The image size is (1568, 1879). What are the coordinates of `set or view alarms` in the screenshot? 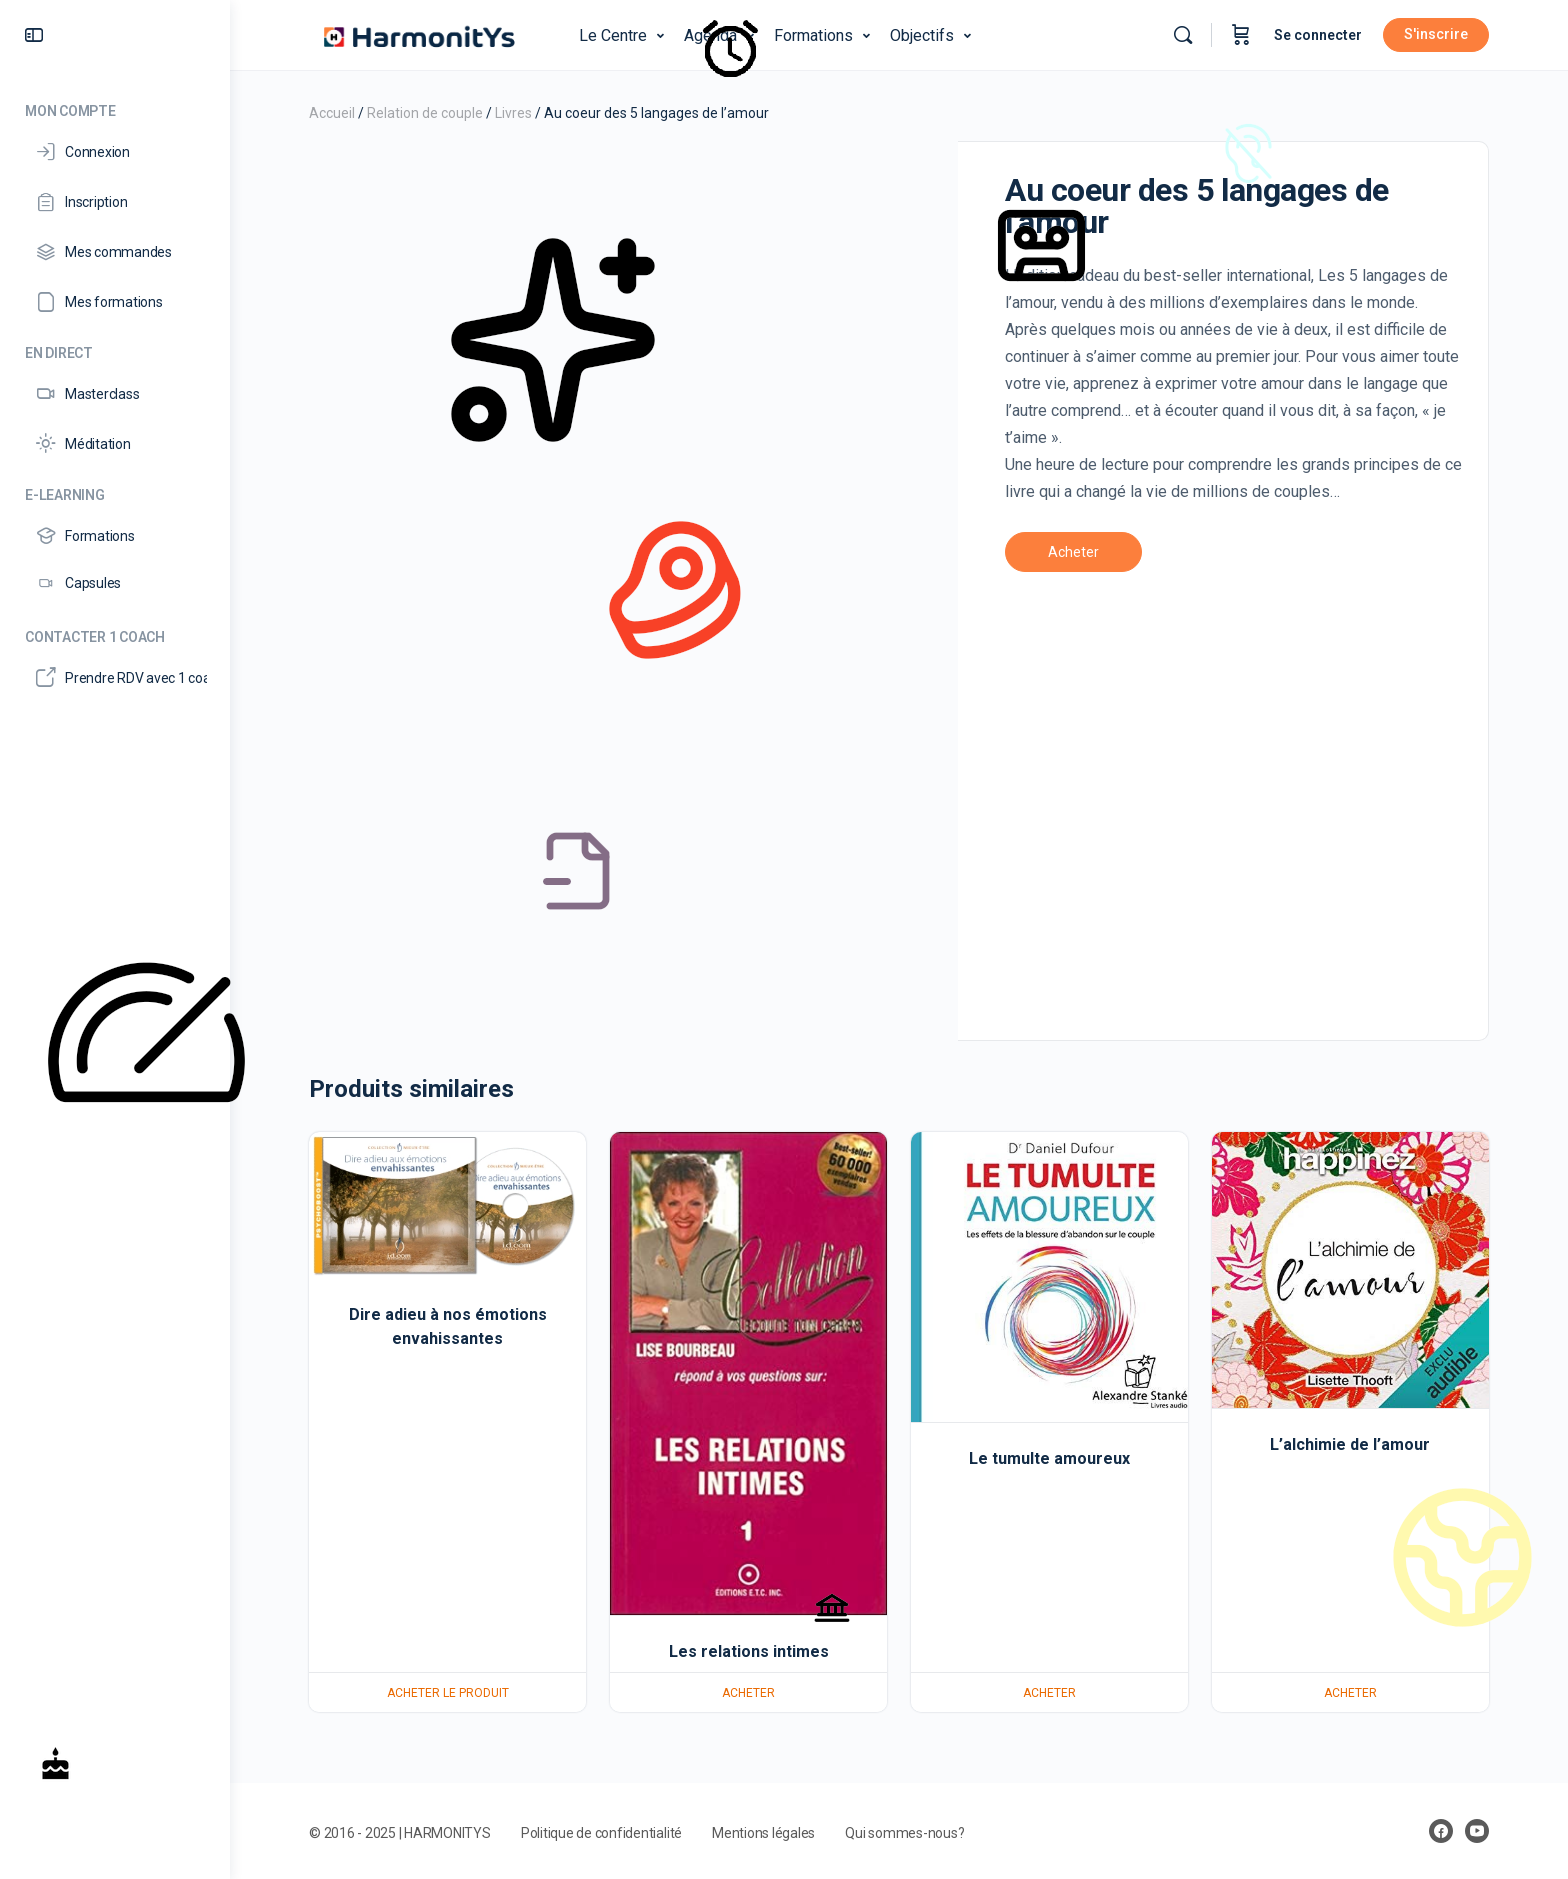 It's located at (730, 48).